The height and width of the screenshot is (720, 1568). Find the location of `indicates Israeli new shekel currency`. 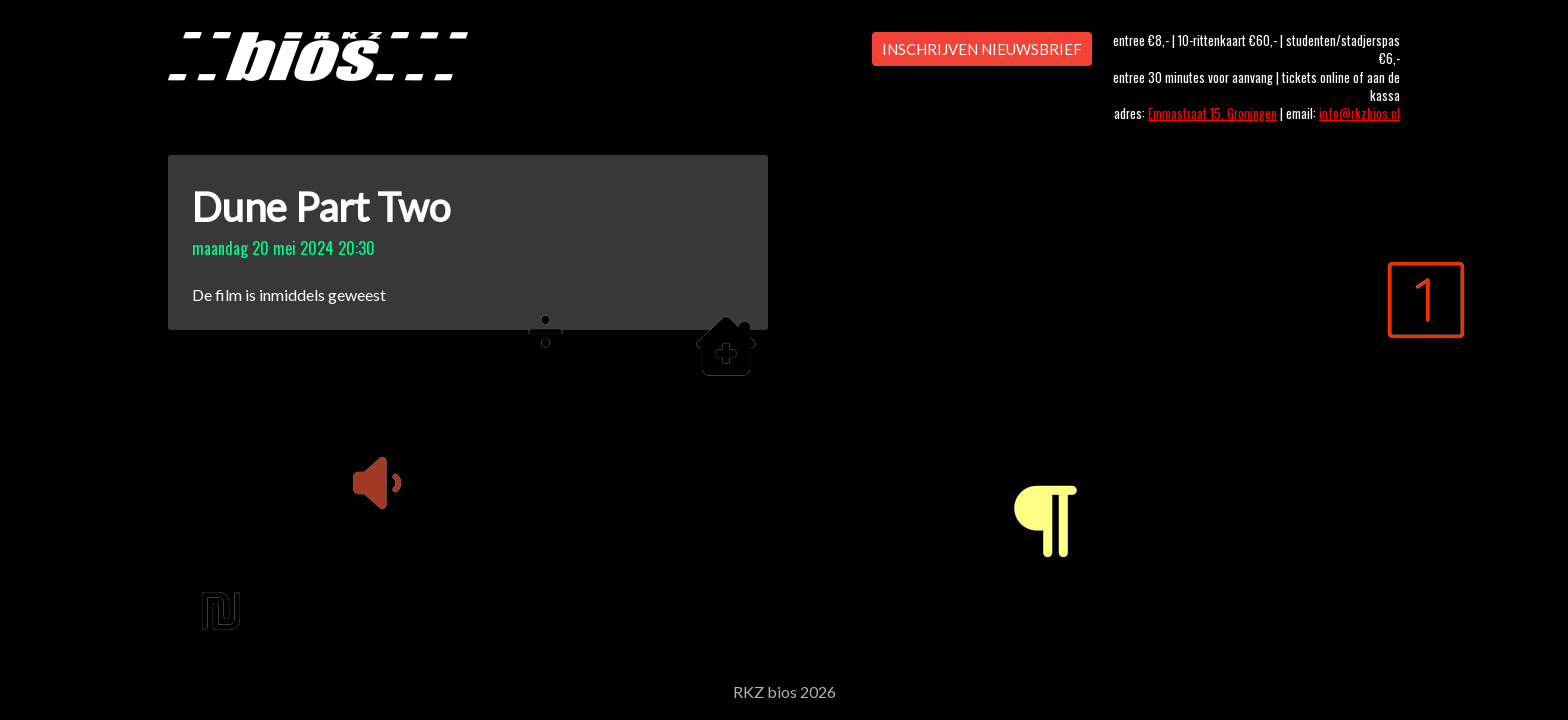

indicates Israeli new shekel currency is located at coordinates (221, 611).